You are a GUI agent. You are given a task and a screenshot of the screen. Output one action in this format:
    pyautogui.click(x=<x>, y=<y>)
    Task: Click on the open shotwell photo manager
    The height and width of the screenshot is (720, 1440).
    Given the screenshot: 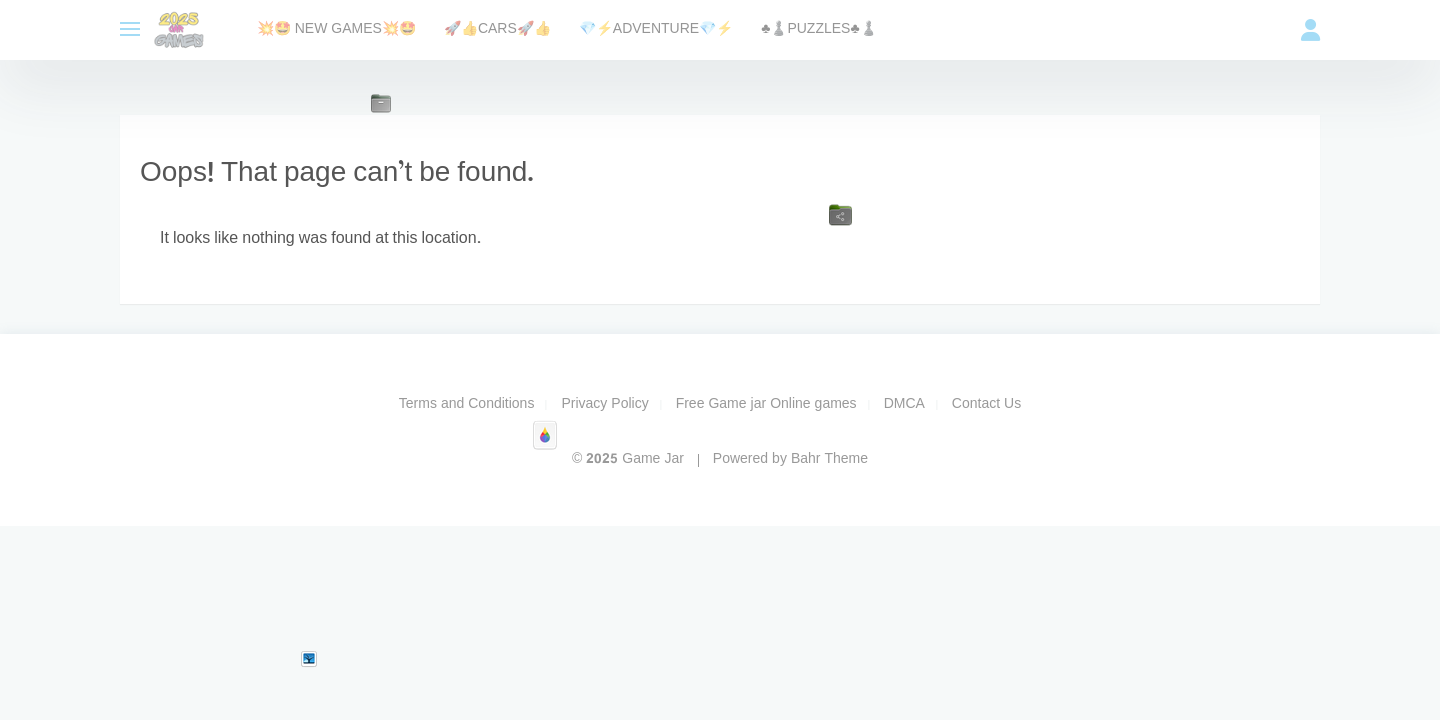 What is the action you would take?
    pyautogui.click(x=309, y=659)
    